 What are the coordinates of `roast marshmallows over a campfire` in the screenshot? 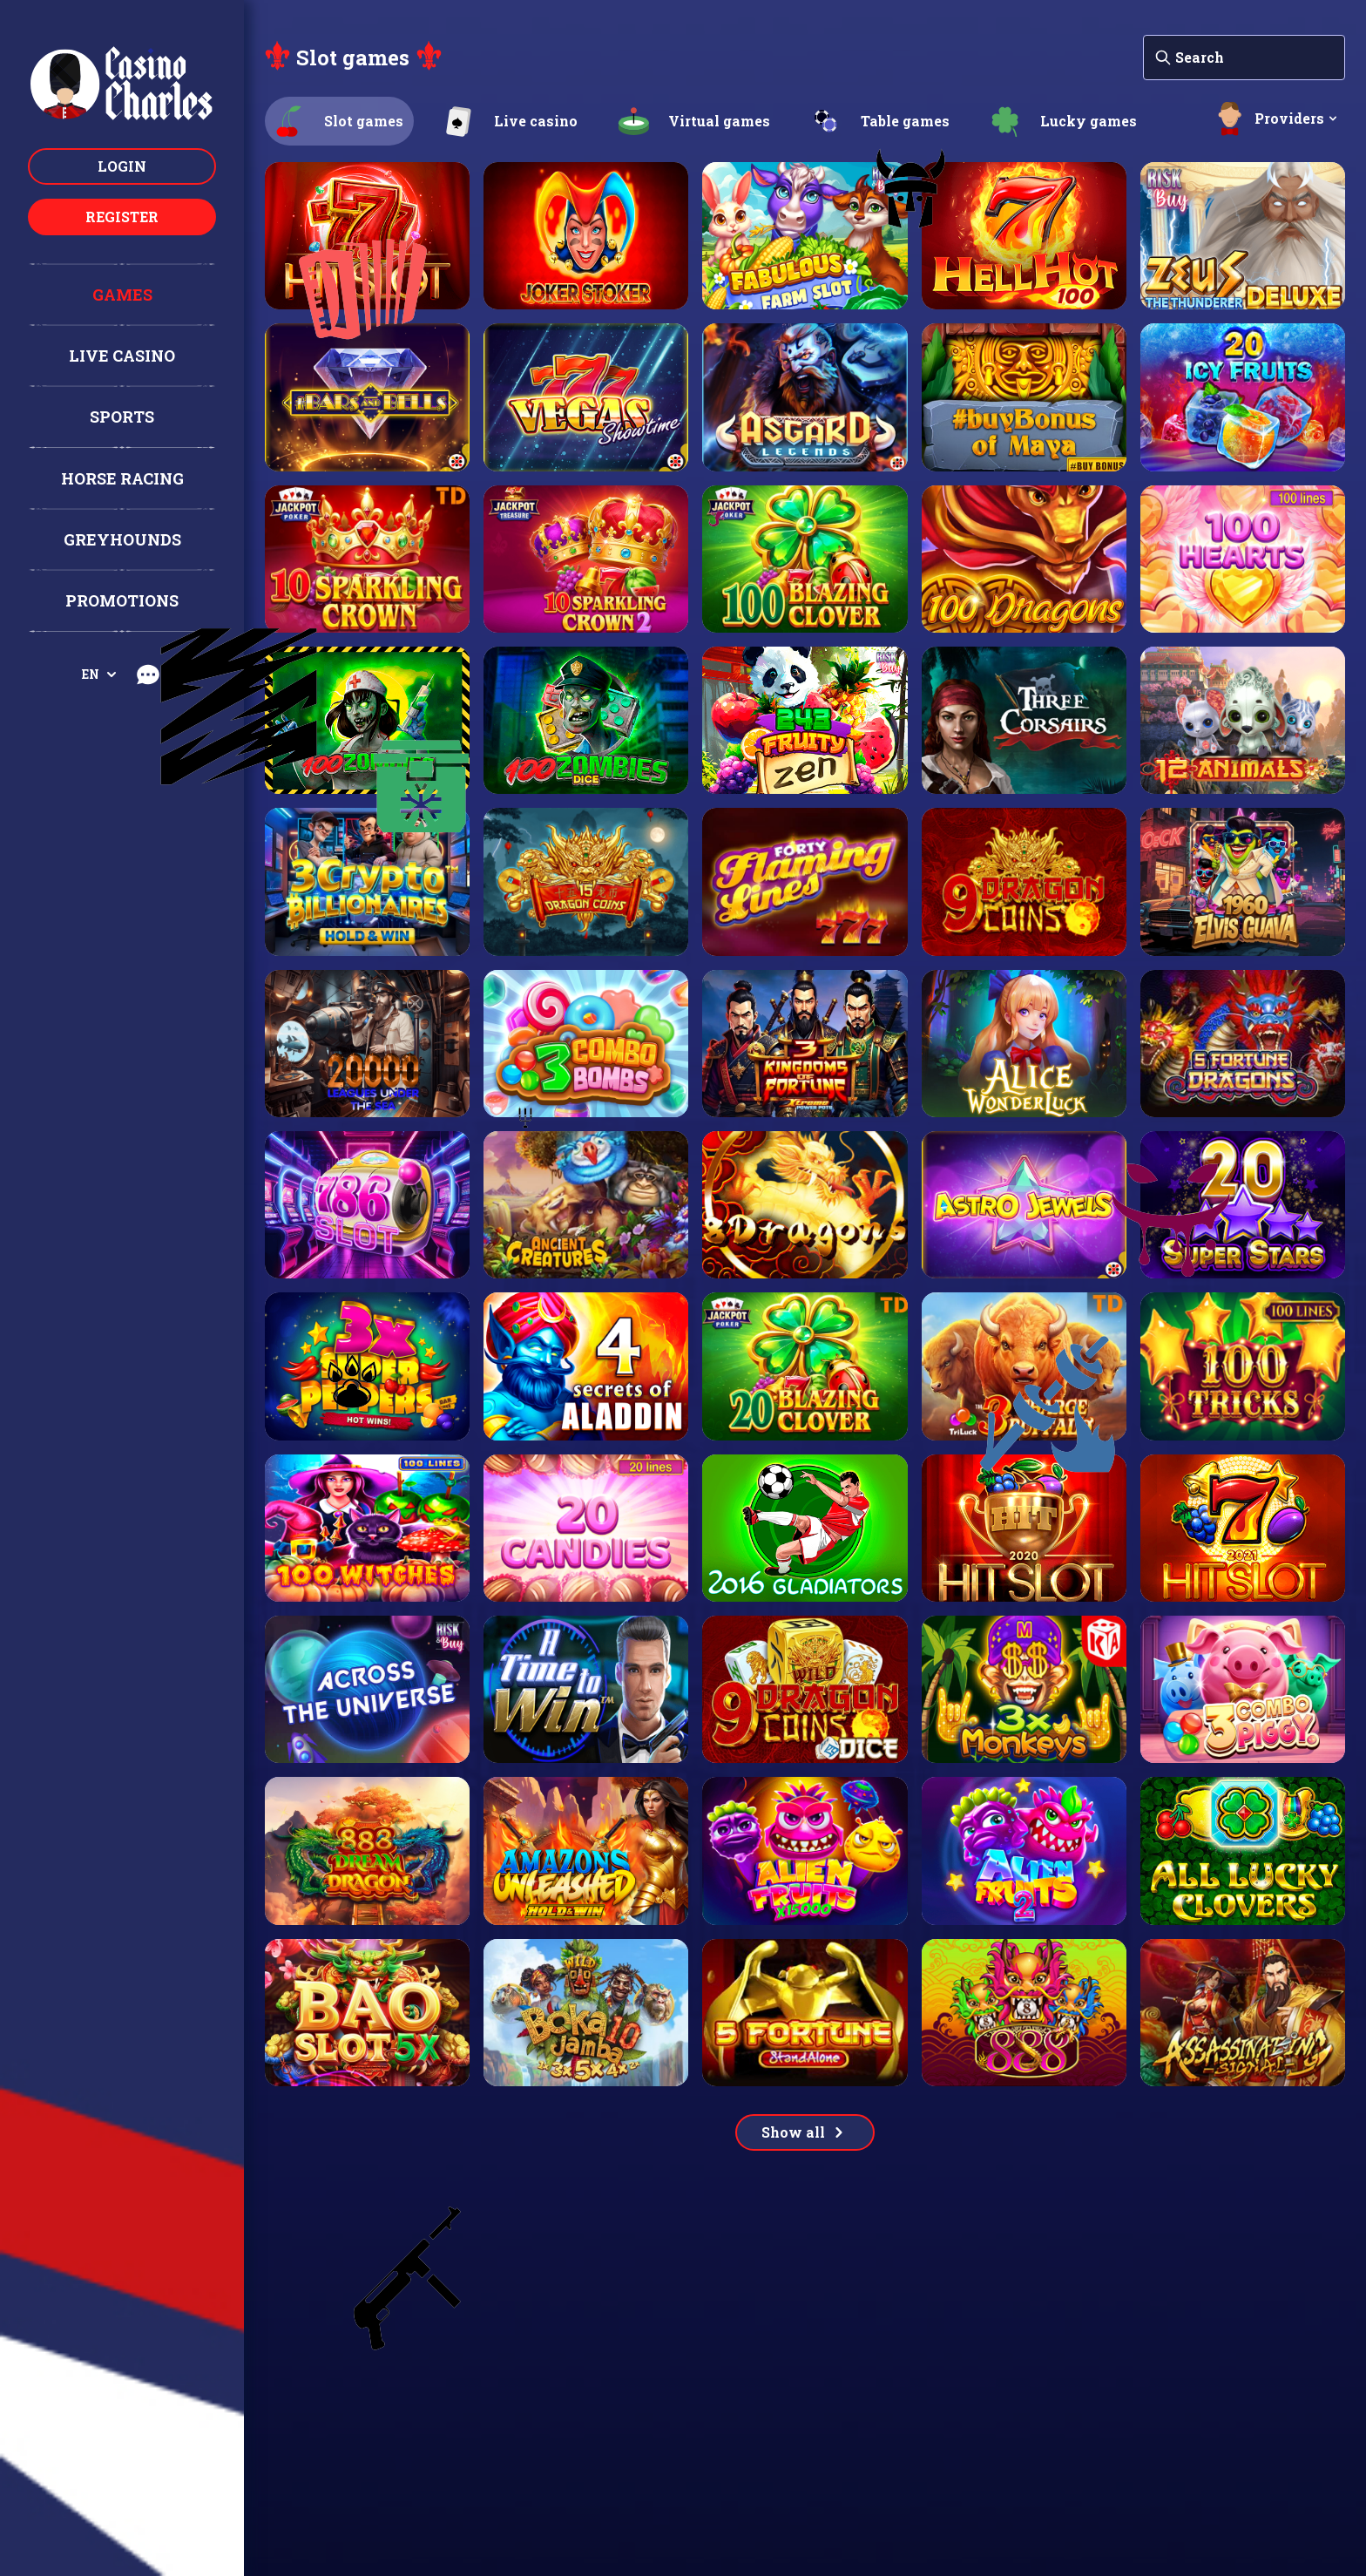 It's located at (1046, 1404).